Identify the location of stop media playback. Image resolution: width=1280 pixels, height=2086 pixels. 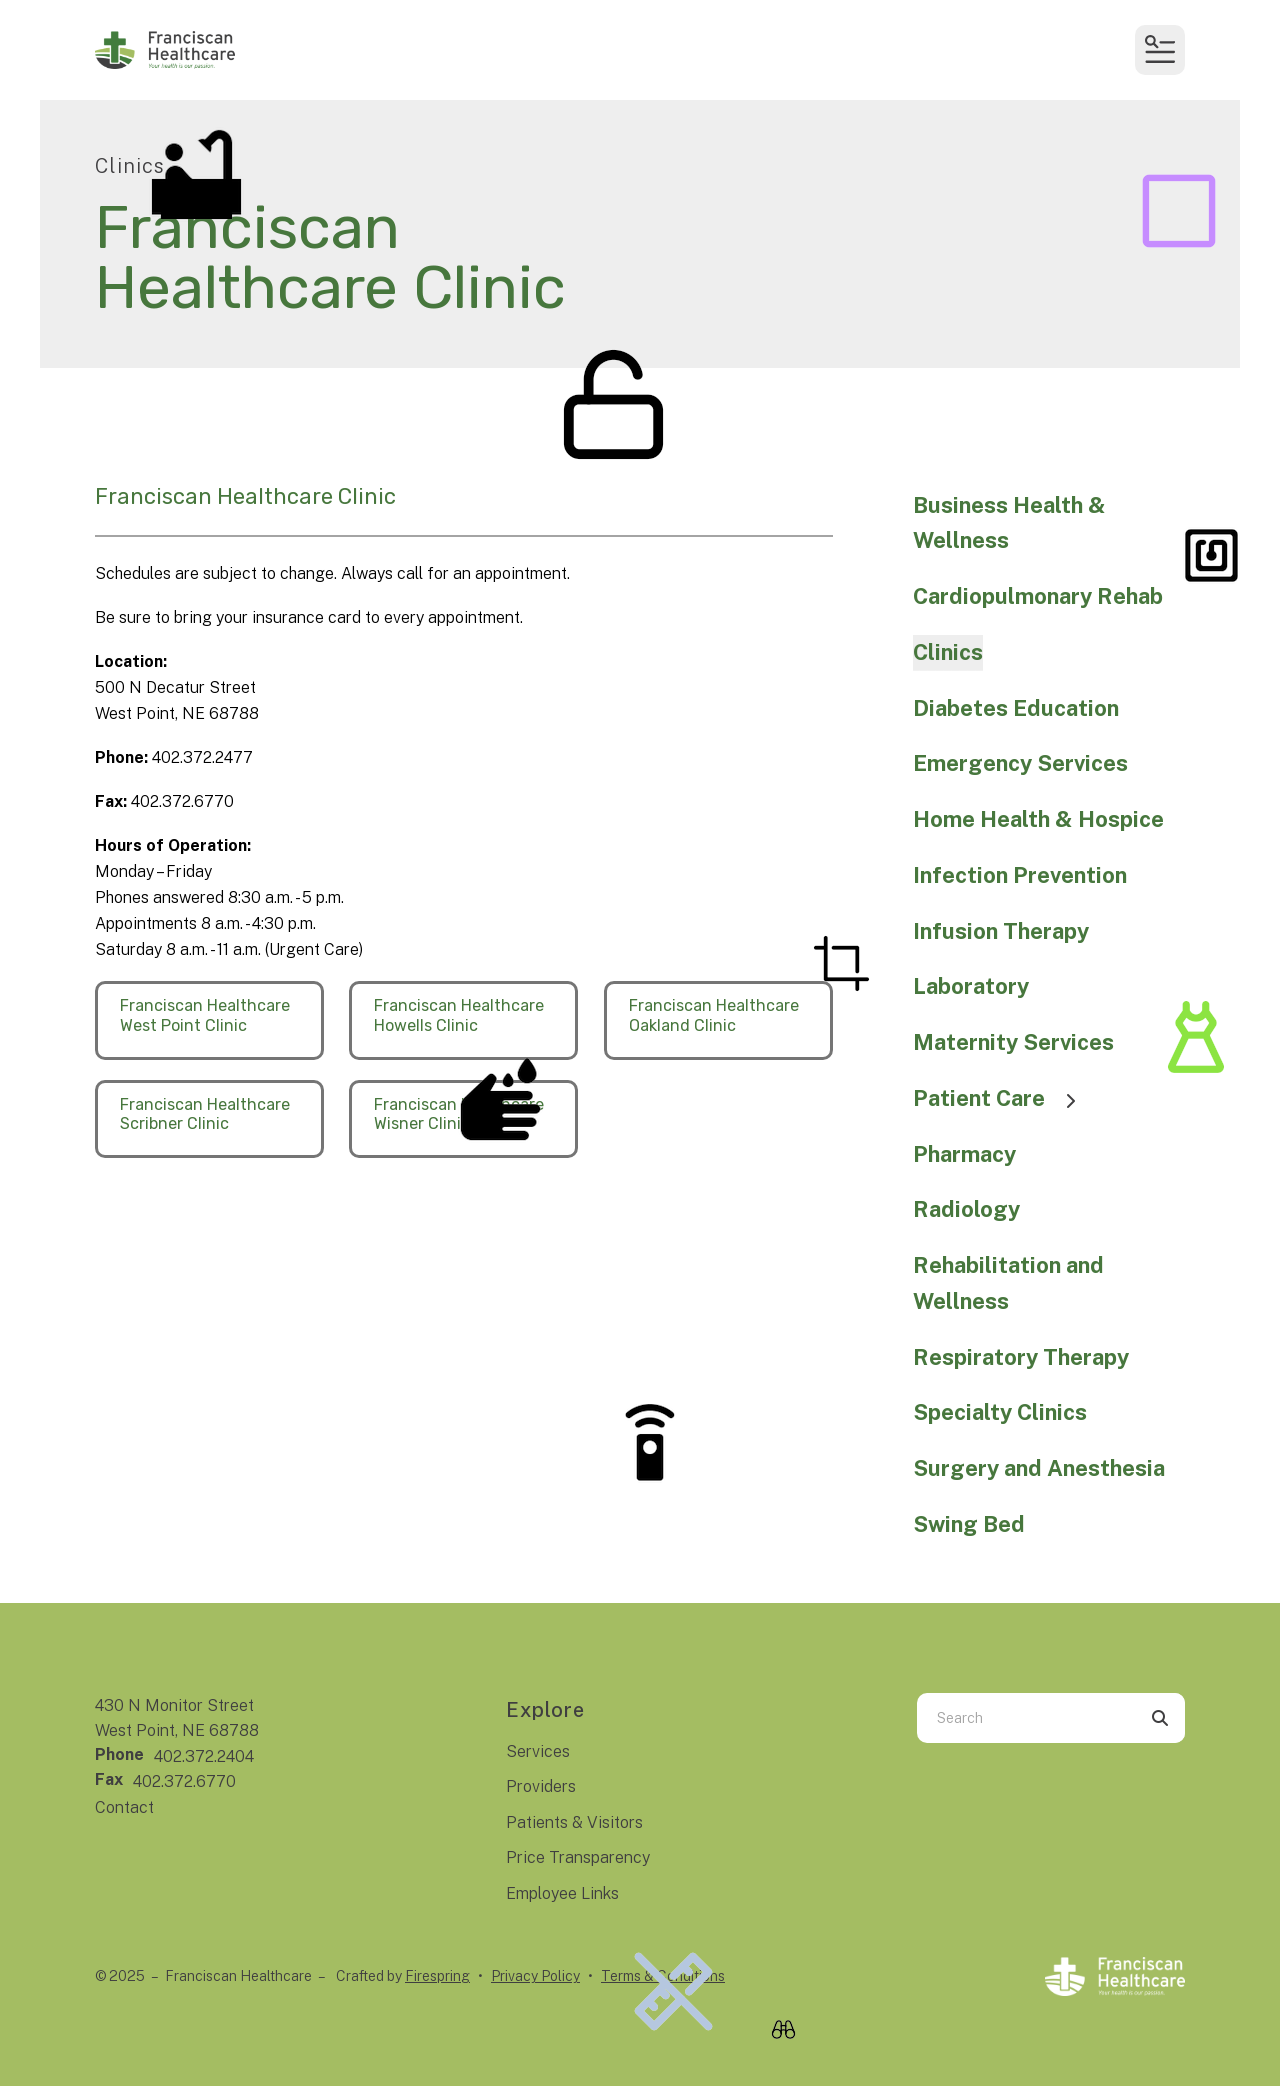
(1179, 211).